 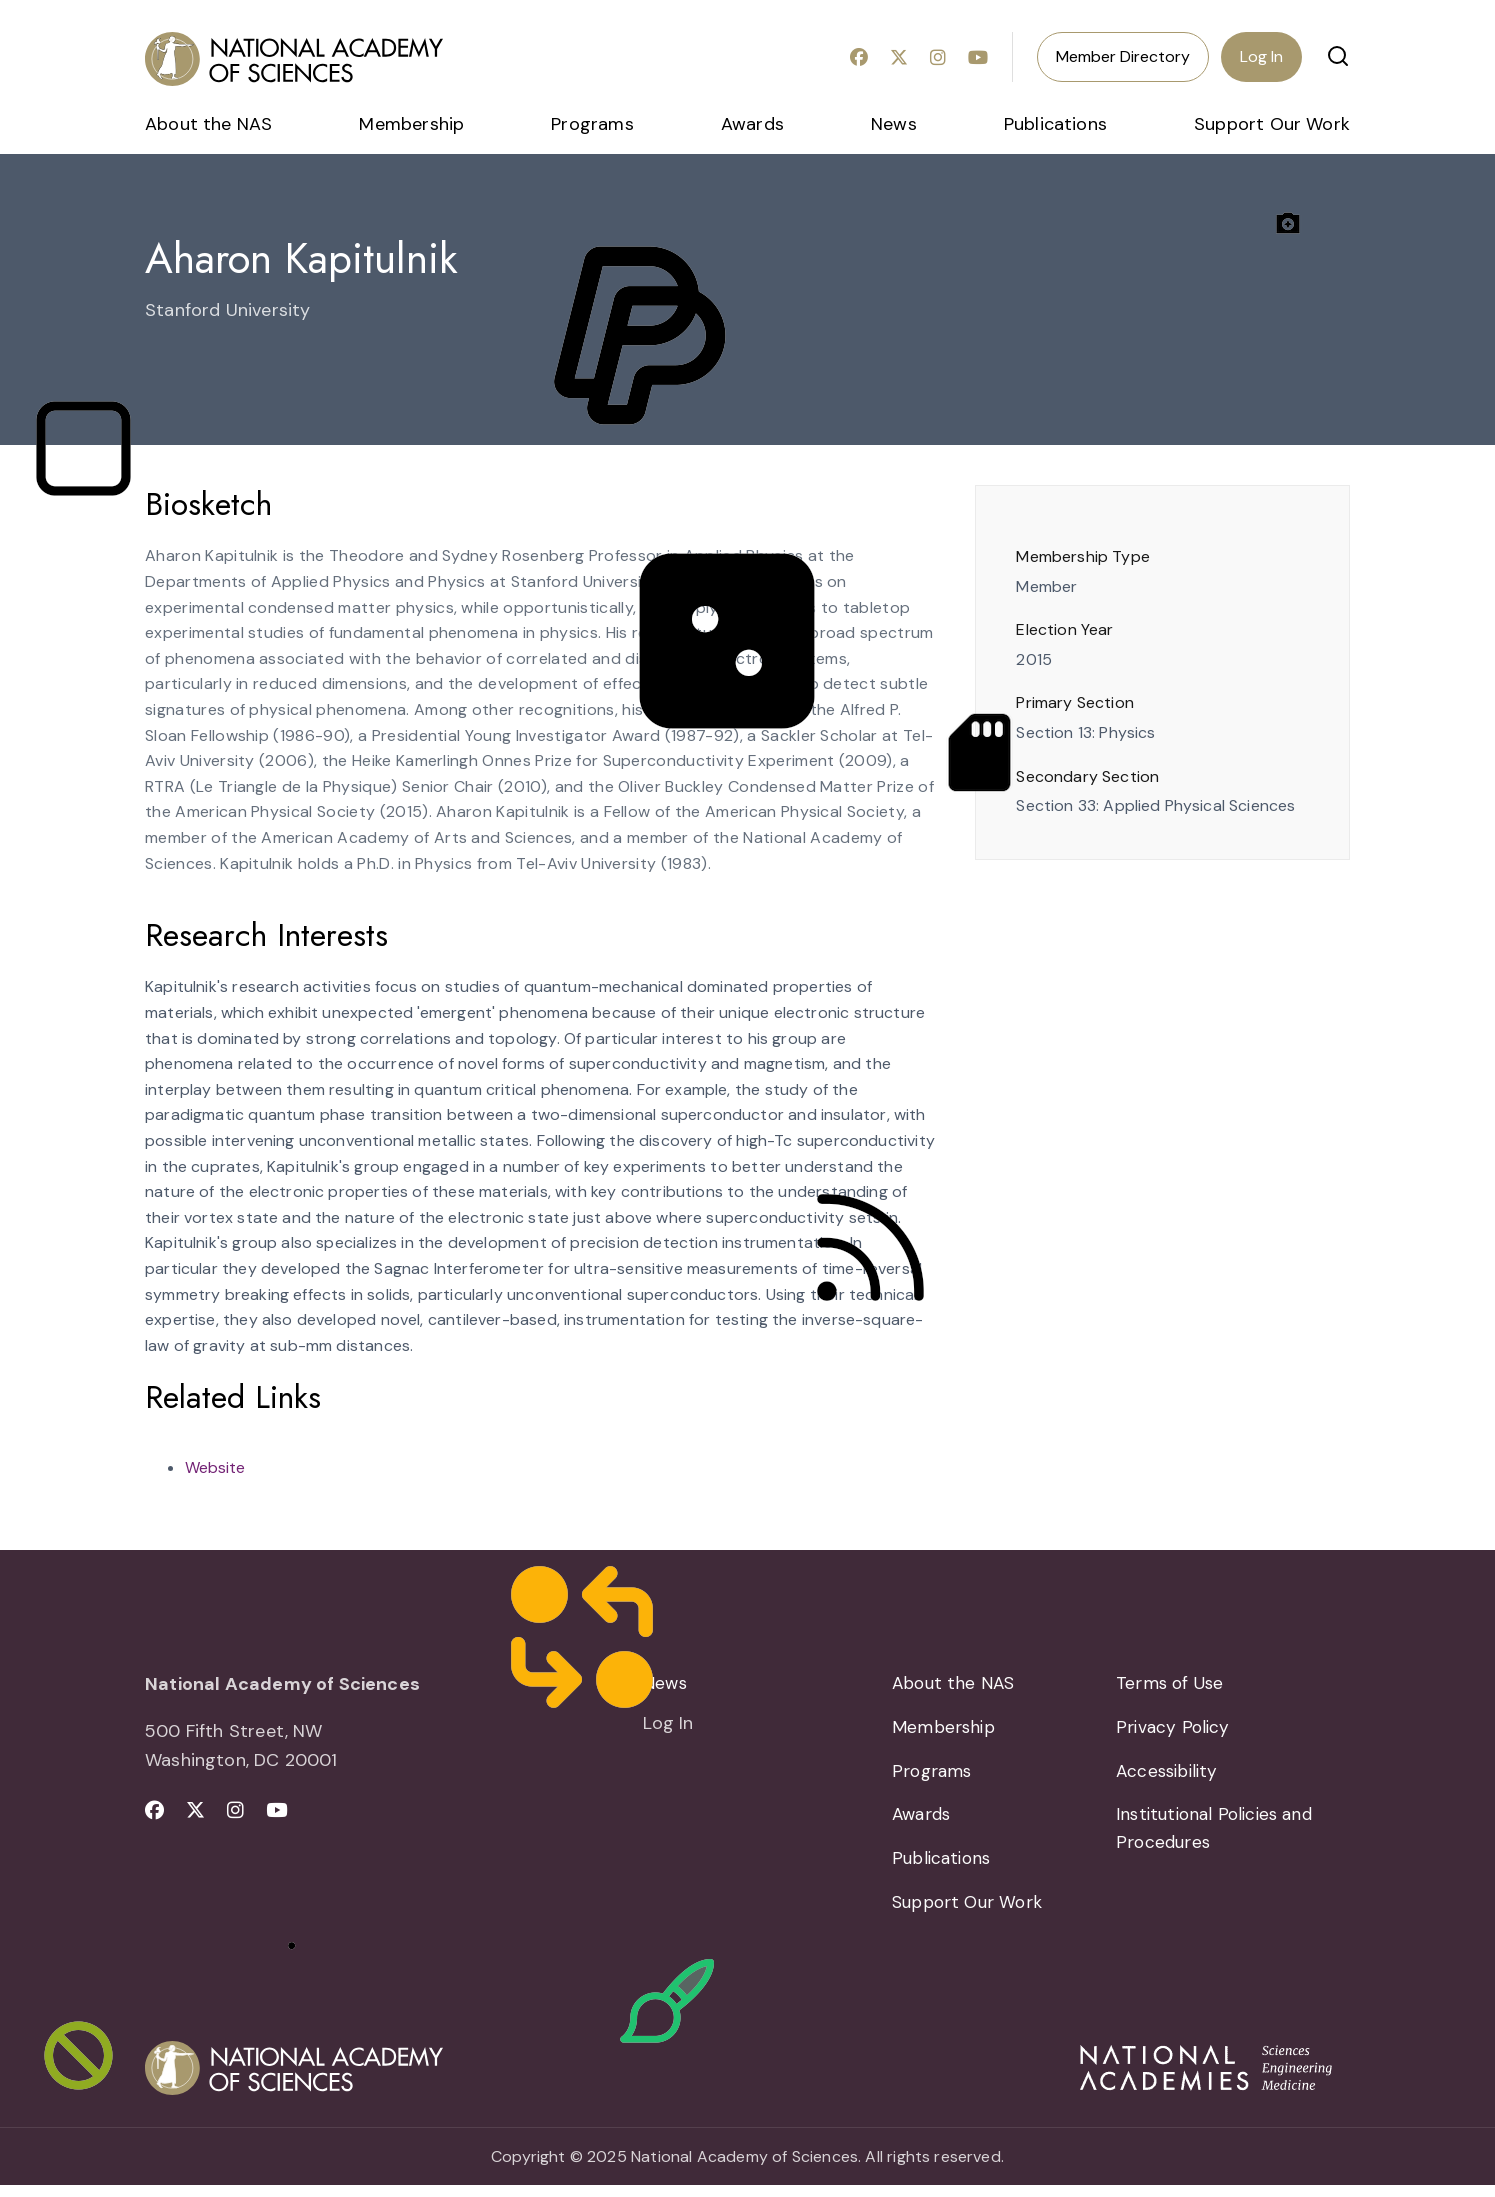 What do you see at coordinates (727, 641) in the screenshot?
I see `roll dice or generate random number` at bounding box center [727, 641].